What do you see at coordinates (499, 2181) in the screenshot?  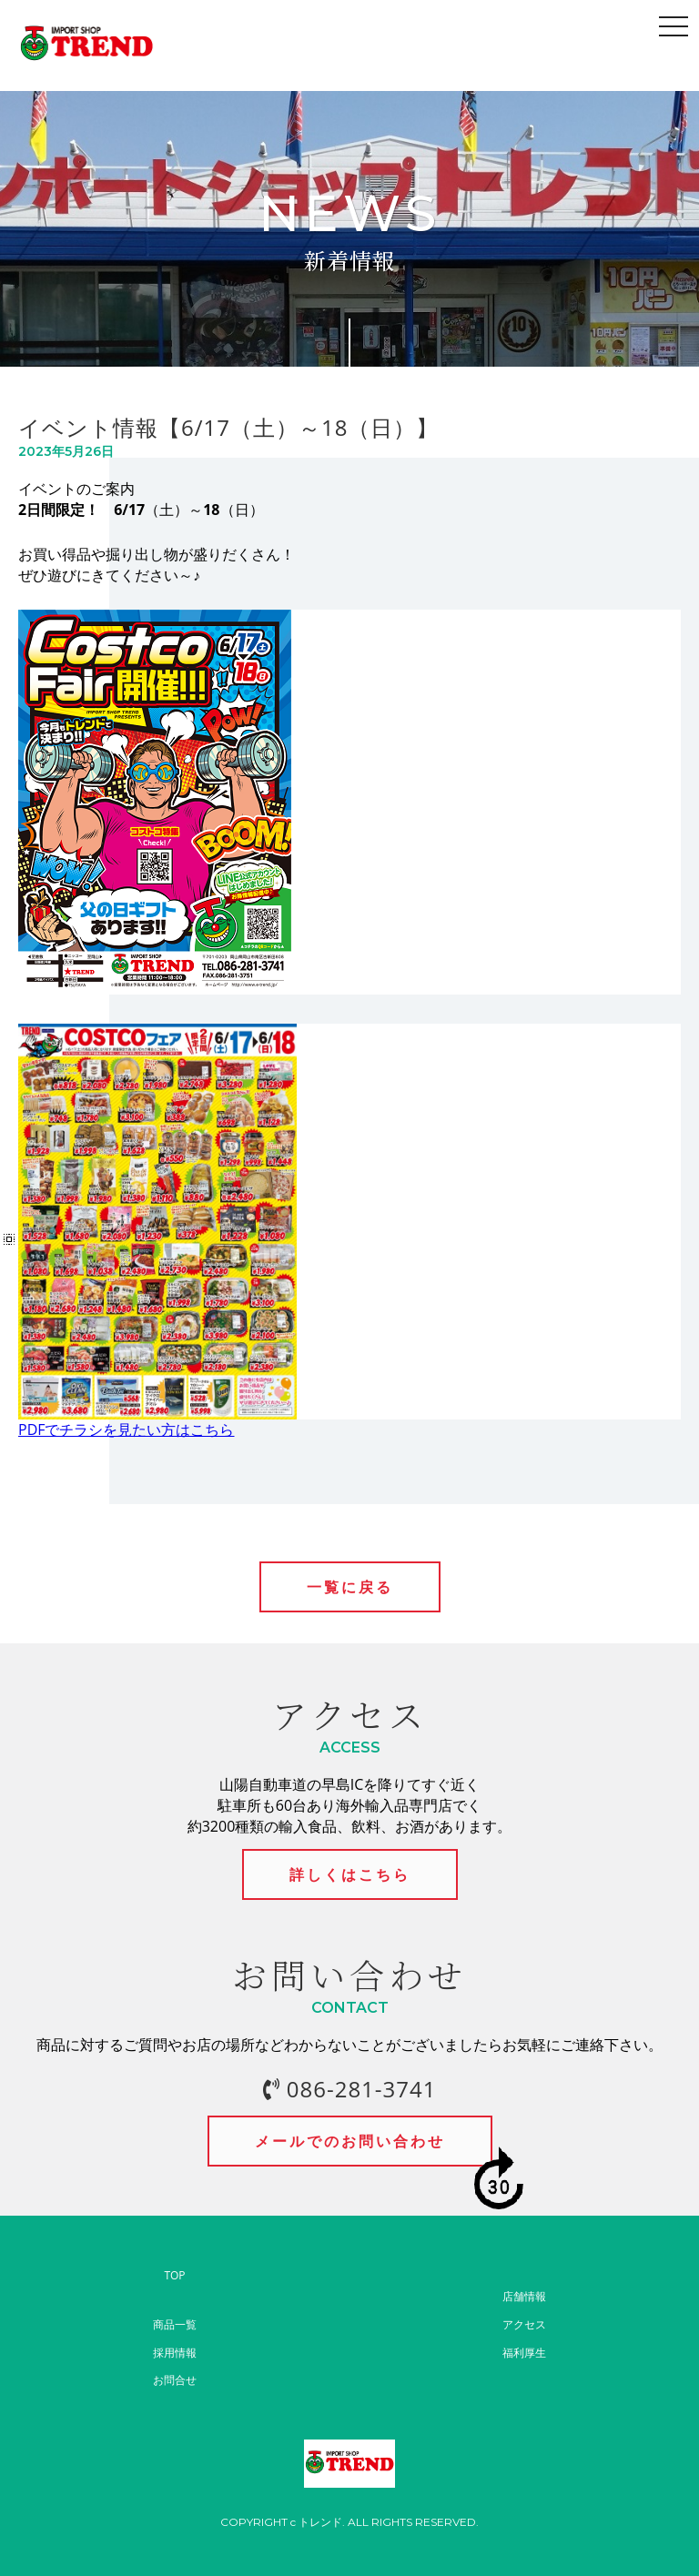 I see `skip forward 30 seconds in media playback` at bounding box center [499, 2181].